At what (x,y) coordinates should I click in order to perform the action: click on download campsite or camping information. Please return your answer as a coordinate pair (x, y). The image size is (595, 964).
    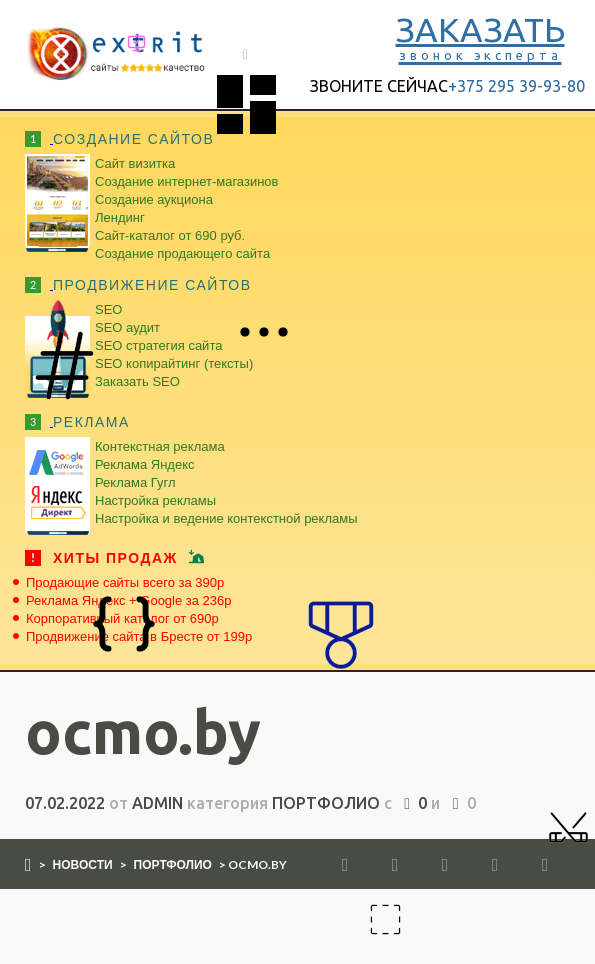
    Looking at the image, I should click on (196, 556).